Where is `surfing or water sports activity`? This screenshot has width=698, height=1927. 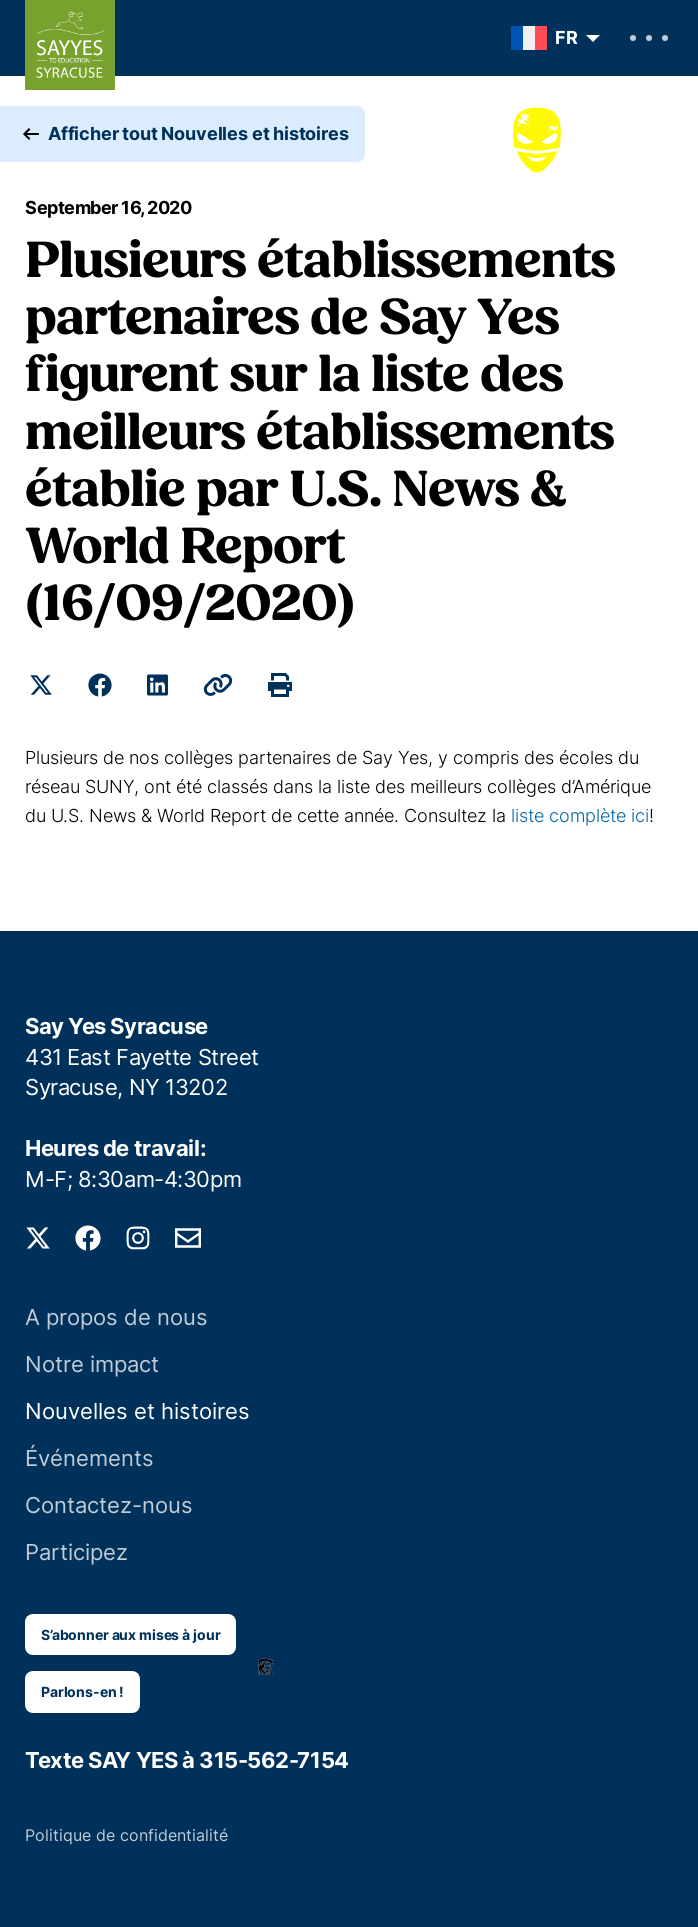 surfing or water sports activity is located at coordinates (266, 1666).